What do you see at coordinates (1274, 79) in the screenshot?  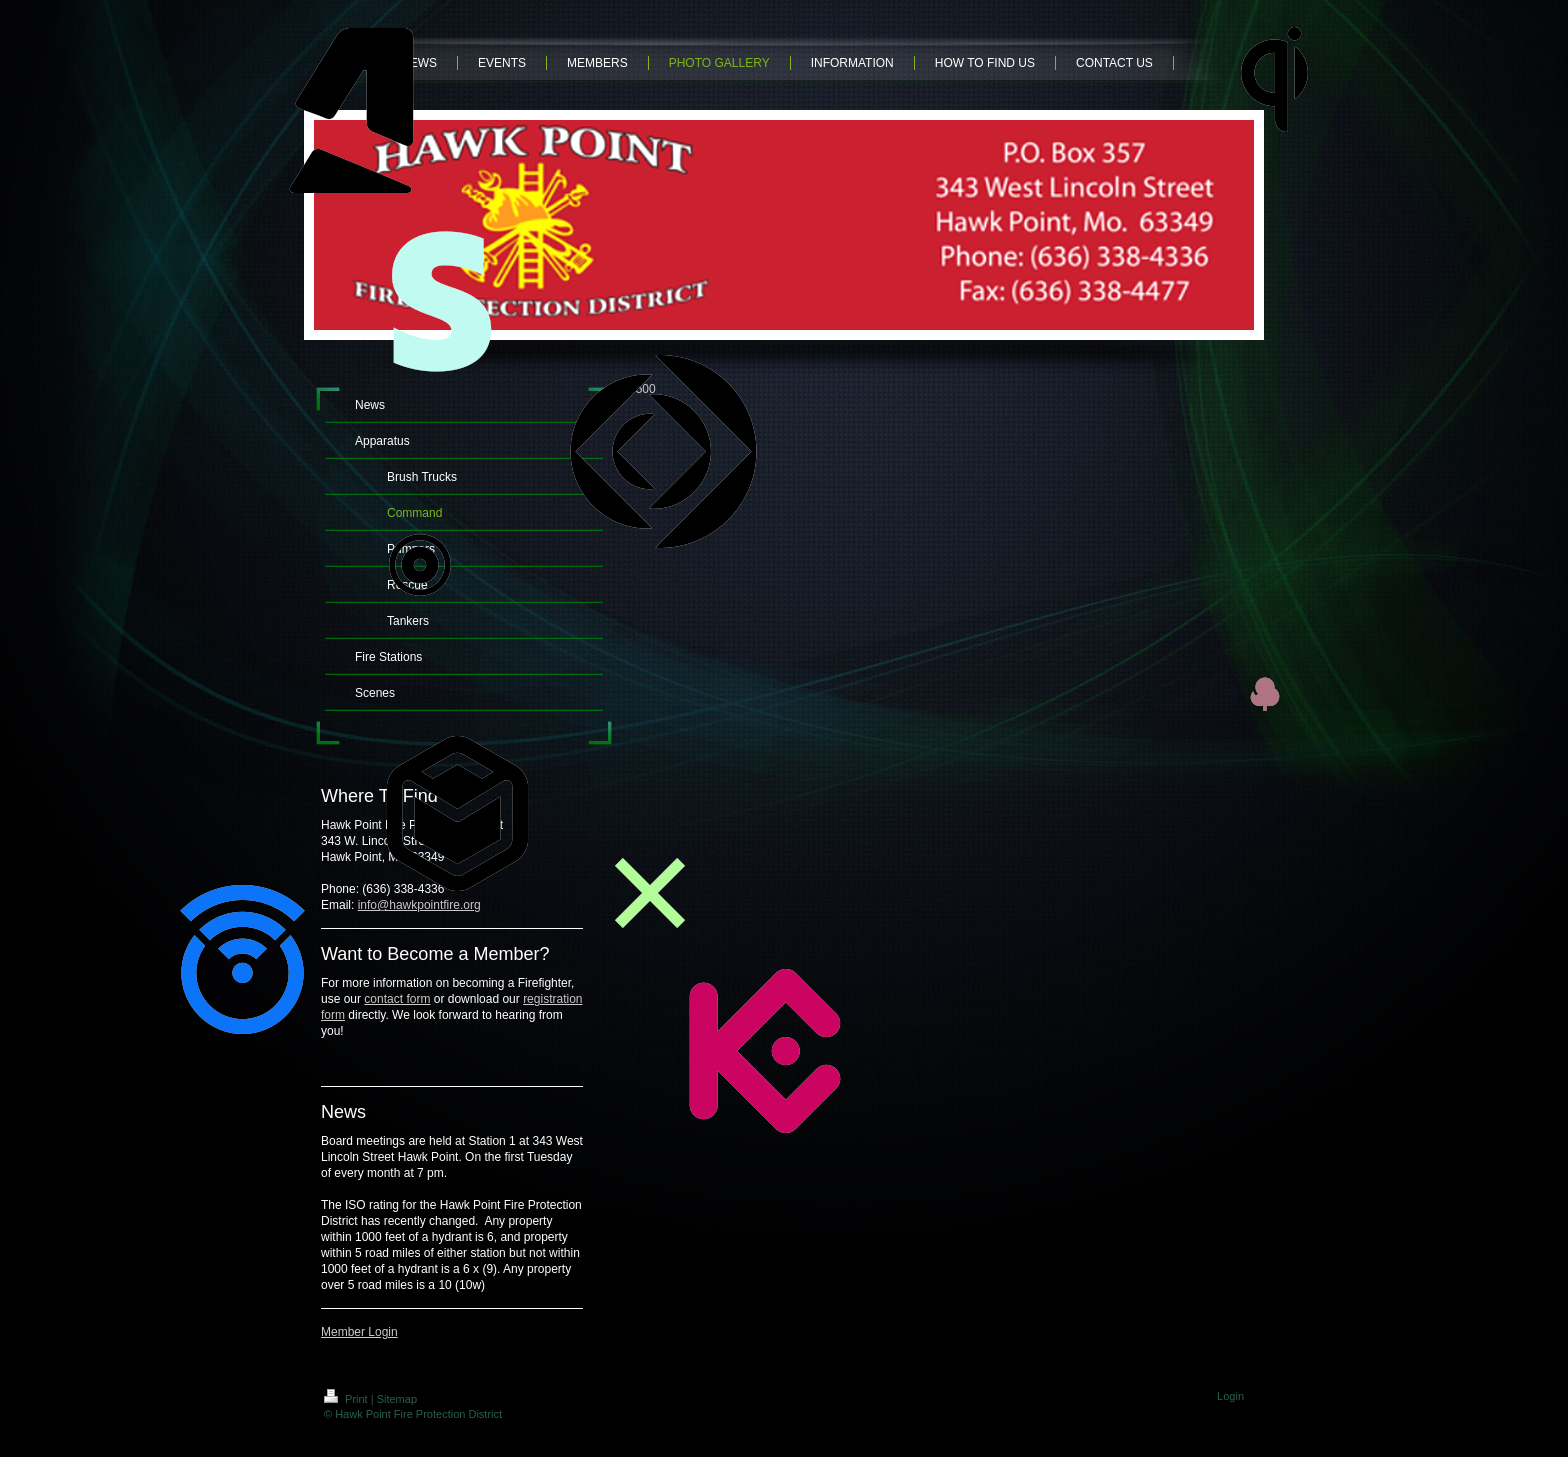 I see `indicates qi wireless charging capability` at bounding box center [1274, 79].